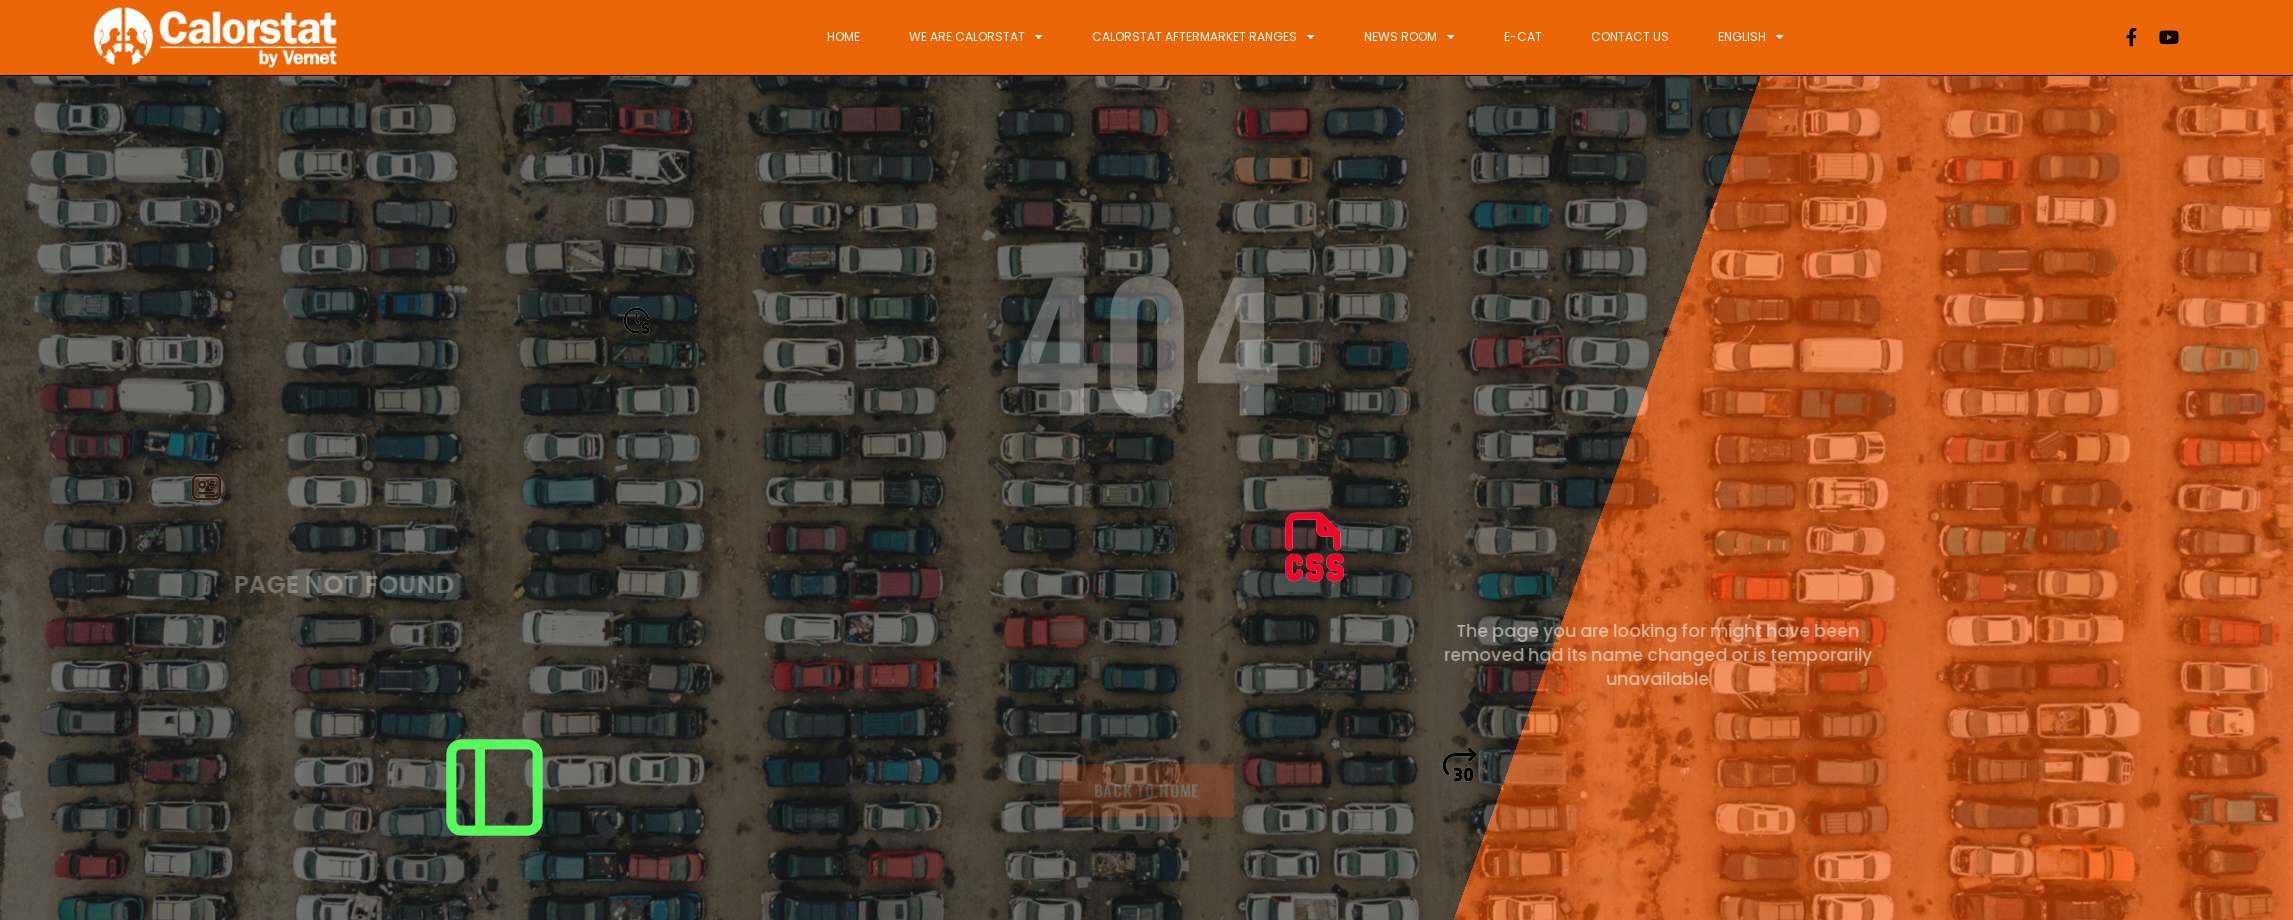 The width and height of the screenshot is (2293, 920). Describe the element at coordinates (1460, 765) in the screenshot. I see `skip forward 30 seconds` at that location.